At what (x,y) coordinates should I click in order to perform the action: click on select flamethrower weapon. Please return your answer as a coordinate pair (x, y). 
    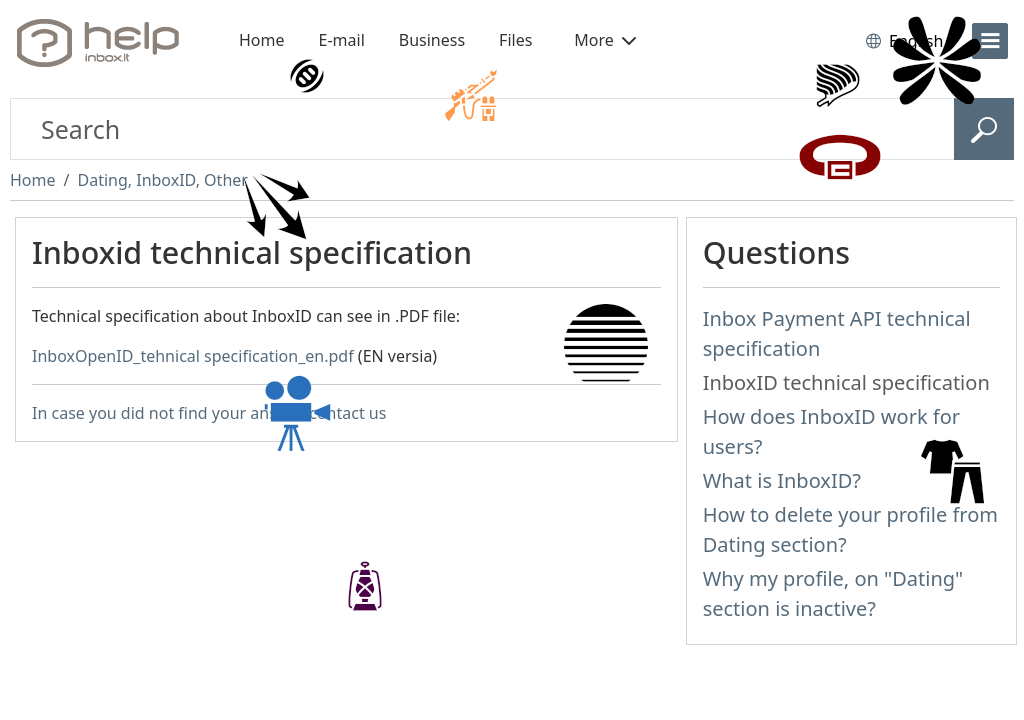
    Looking at the image, I should click on (471, 95).